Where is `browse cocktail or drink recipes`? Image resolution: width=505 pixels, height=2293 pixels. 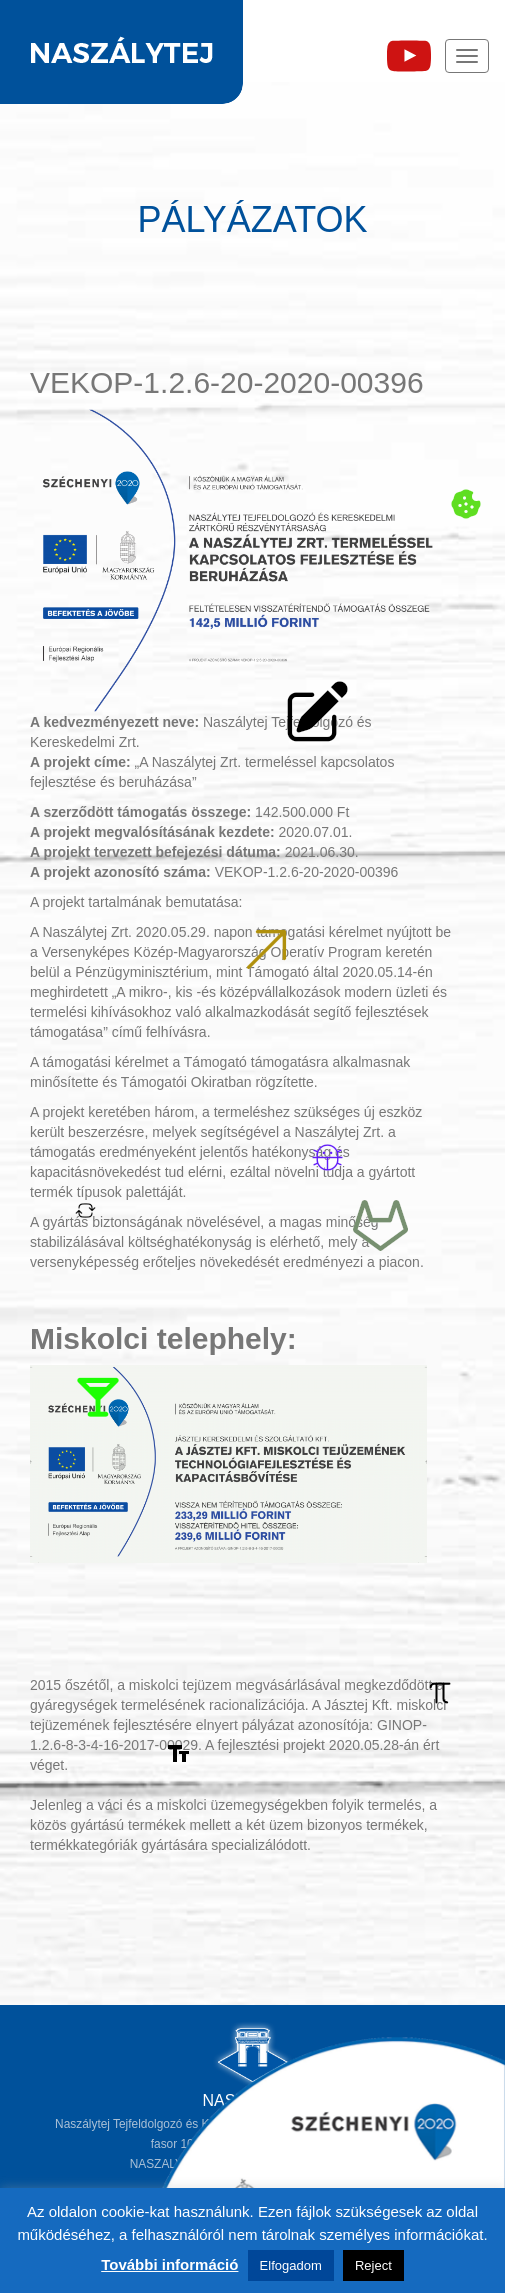 browse cocktail or drink recipes is located at coordinates (98, 1396).